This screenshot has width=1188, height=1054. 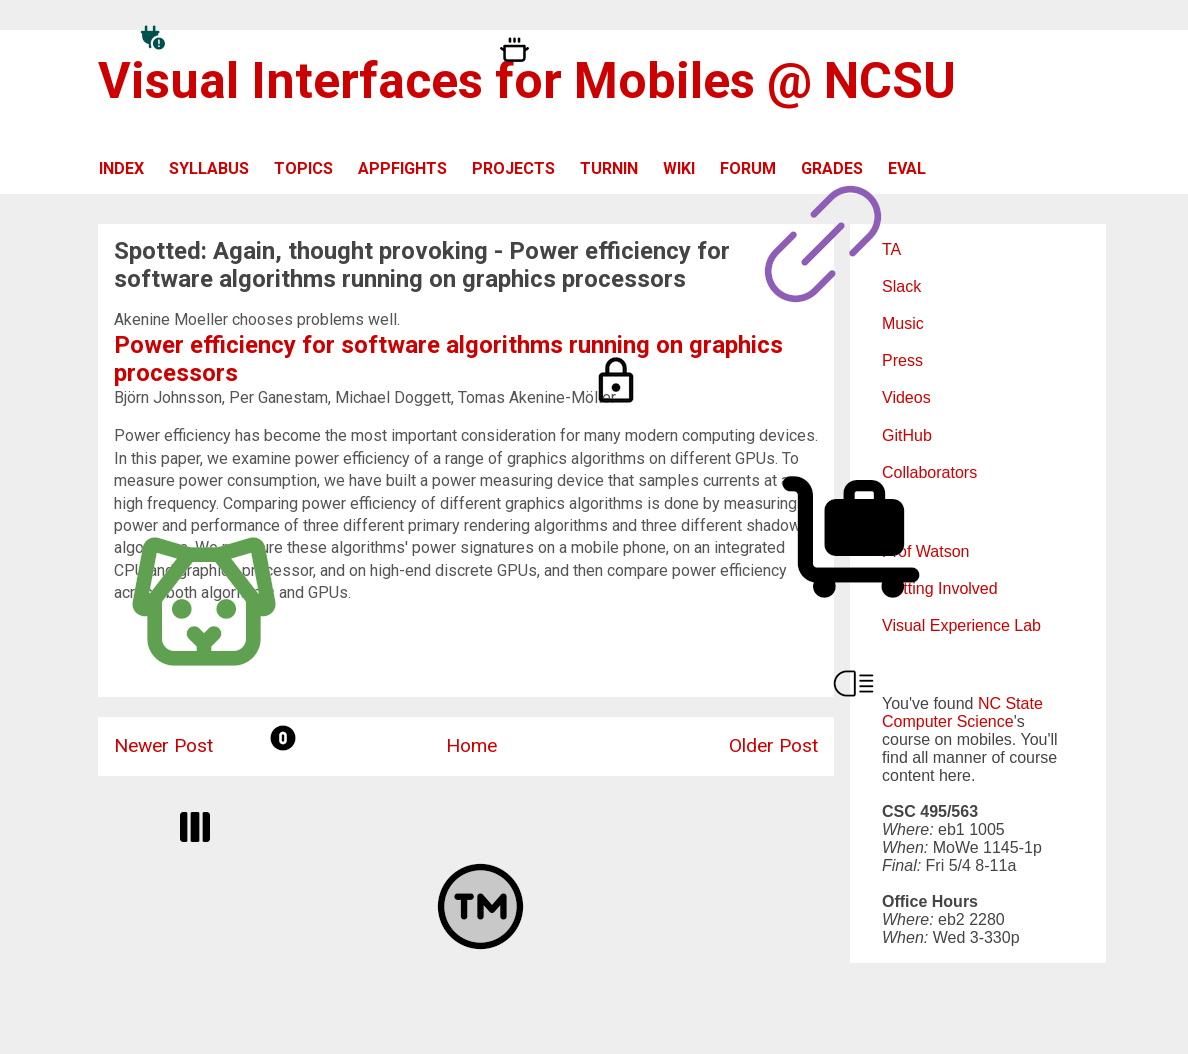 I want to click on access pet-related features or settings, so click(x=204, y=604).